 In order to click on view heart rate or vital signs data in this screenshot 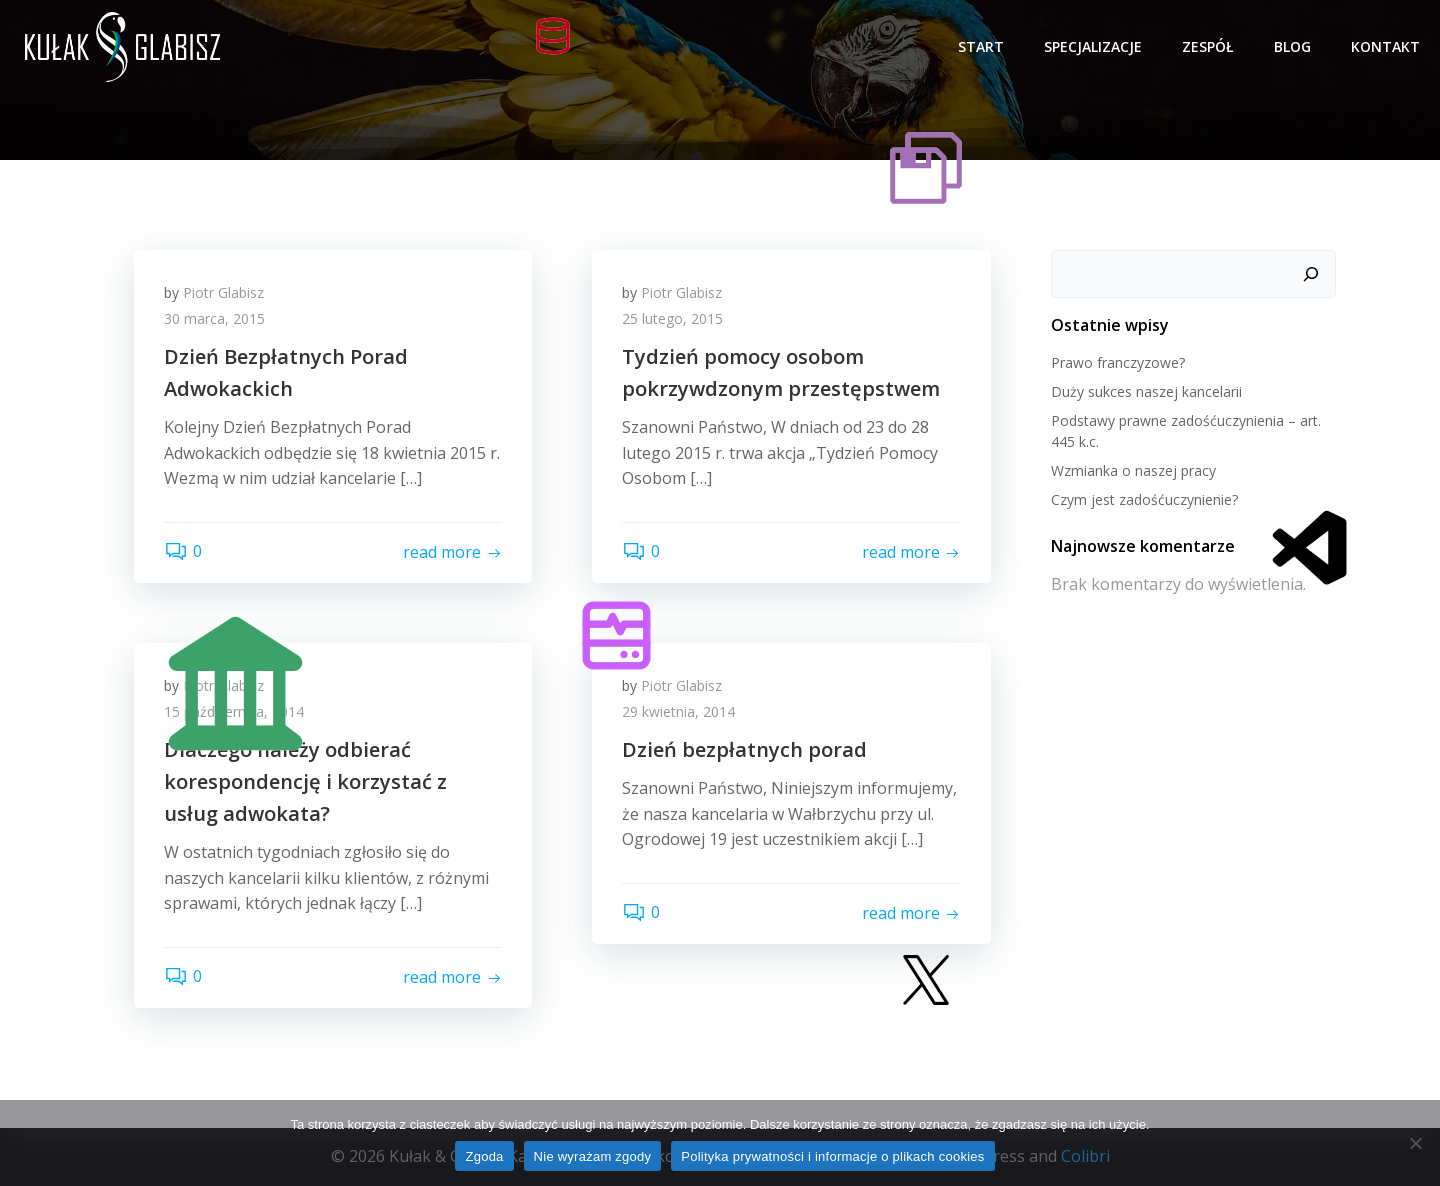, I will do `click(616, 635)`.